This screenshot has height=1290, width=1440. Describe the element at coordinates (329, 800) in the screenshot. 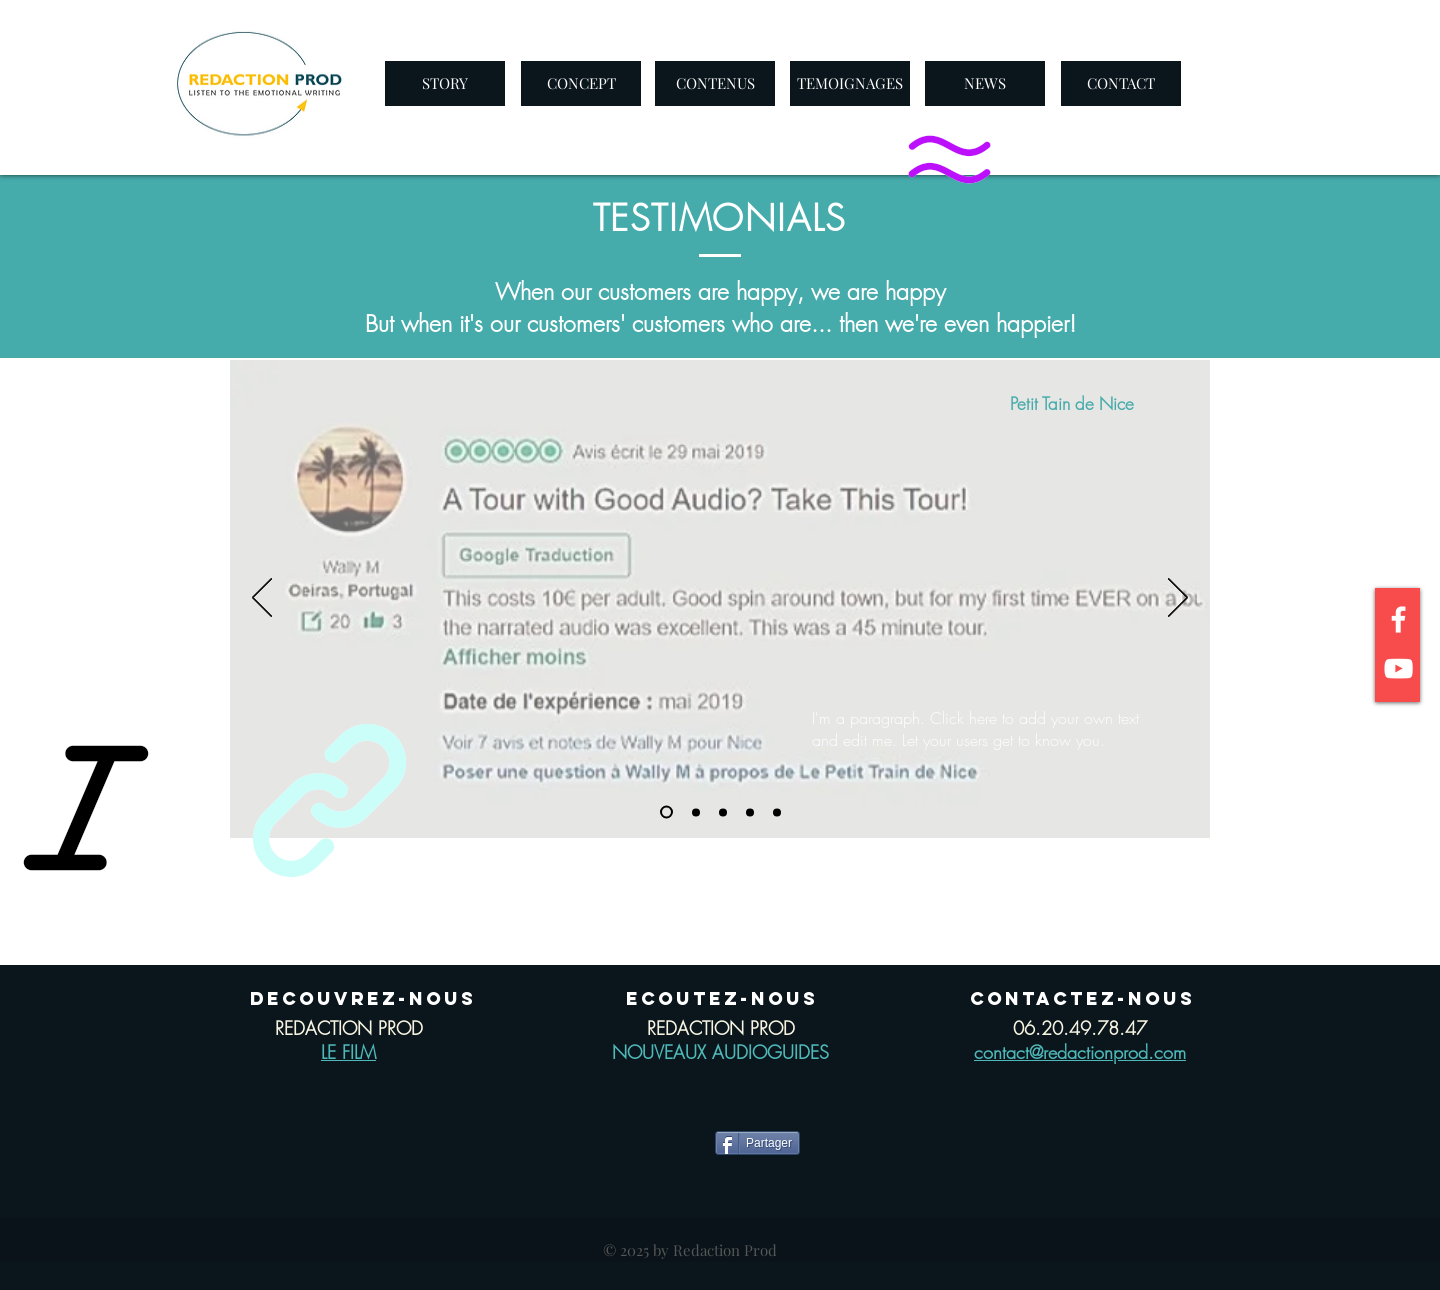

I see `copy or share a link` at that location.